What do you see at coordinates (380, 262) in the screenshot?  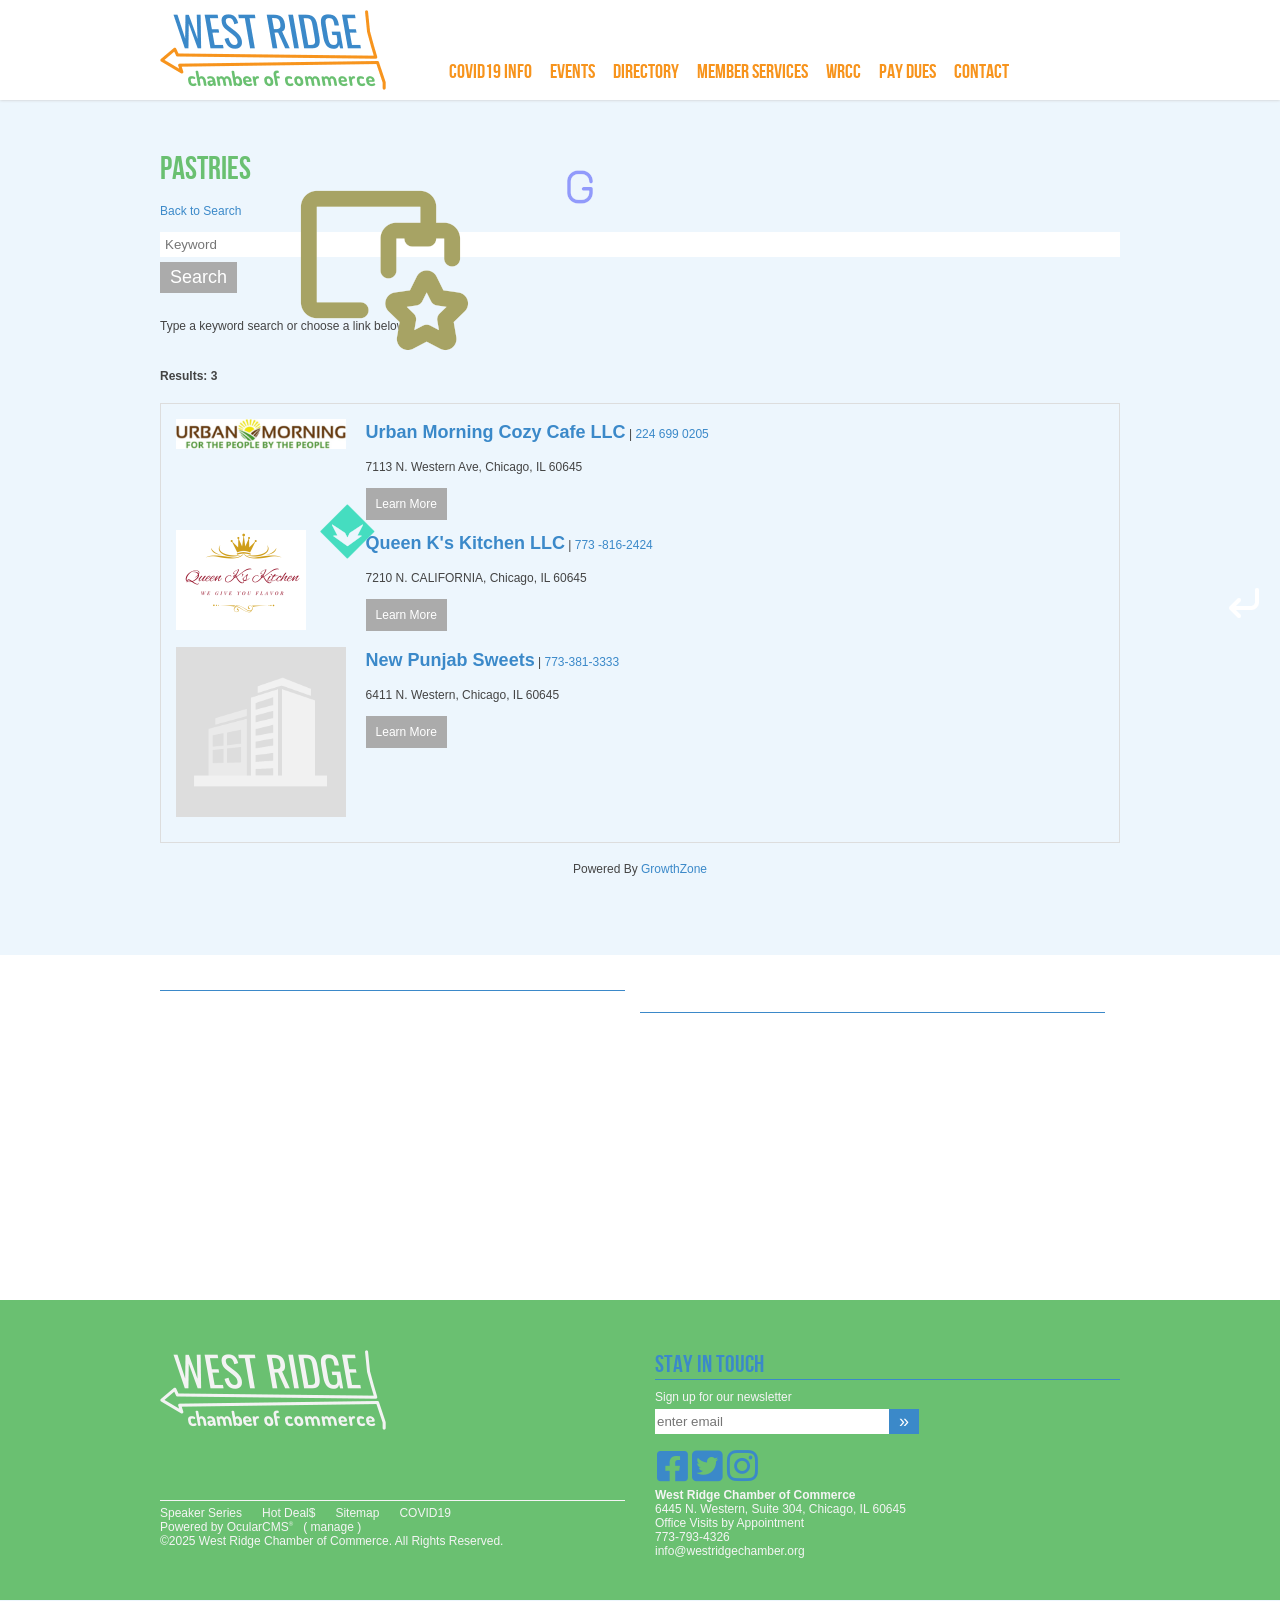 I see `favorite or star a connected device` at bounding box center [380, 262].